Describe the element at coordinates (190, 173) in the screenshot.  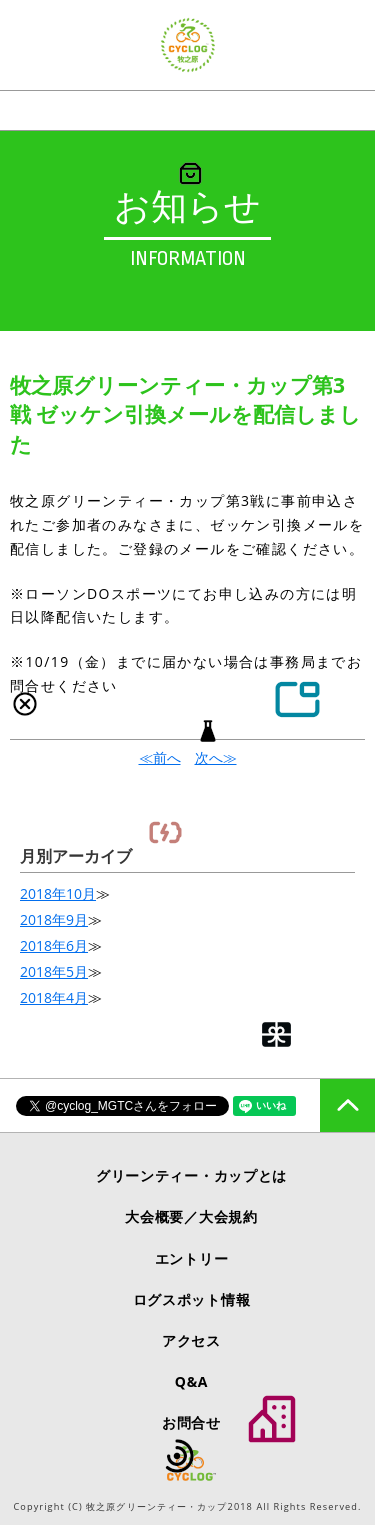
I see `view your shopping bag` at that location.